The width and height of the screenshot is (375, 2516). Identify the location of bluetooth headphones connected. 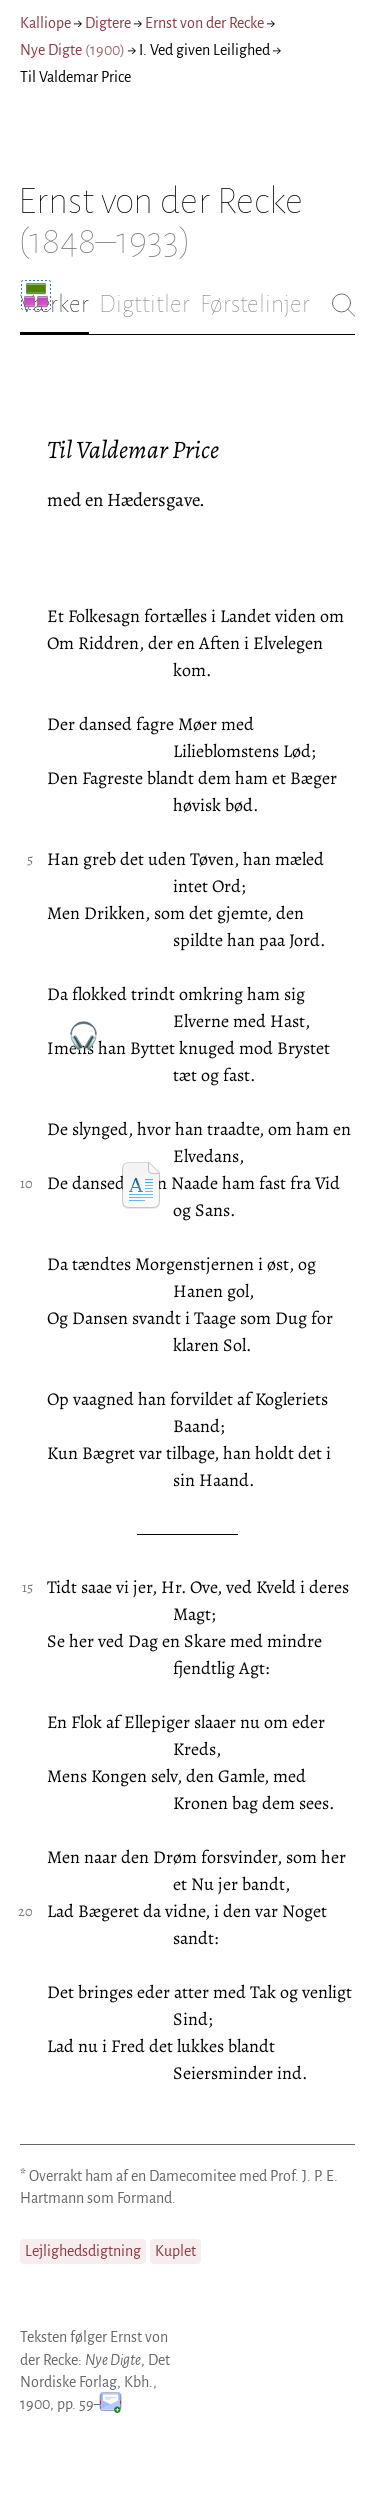
(83, 1035).